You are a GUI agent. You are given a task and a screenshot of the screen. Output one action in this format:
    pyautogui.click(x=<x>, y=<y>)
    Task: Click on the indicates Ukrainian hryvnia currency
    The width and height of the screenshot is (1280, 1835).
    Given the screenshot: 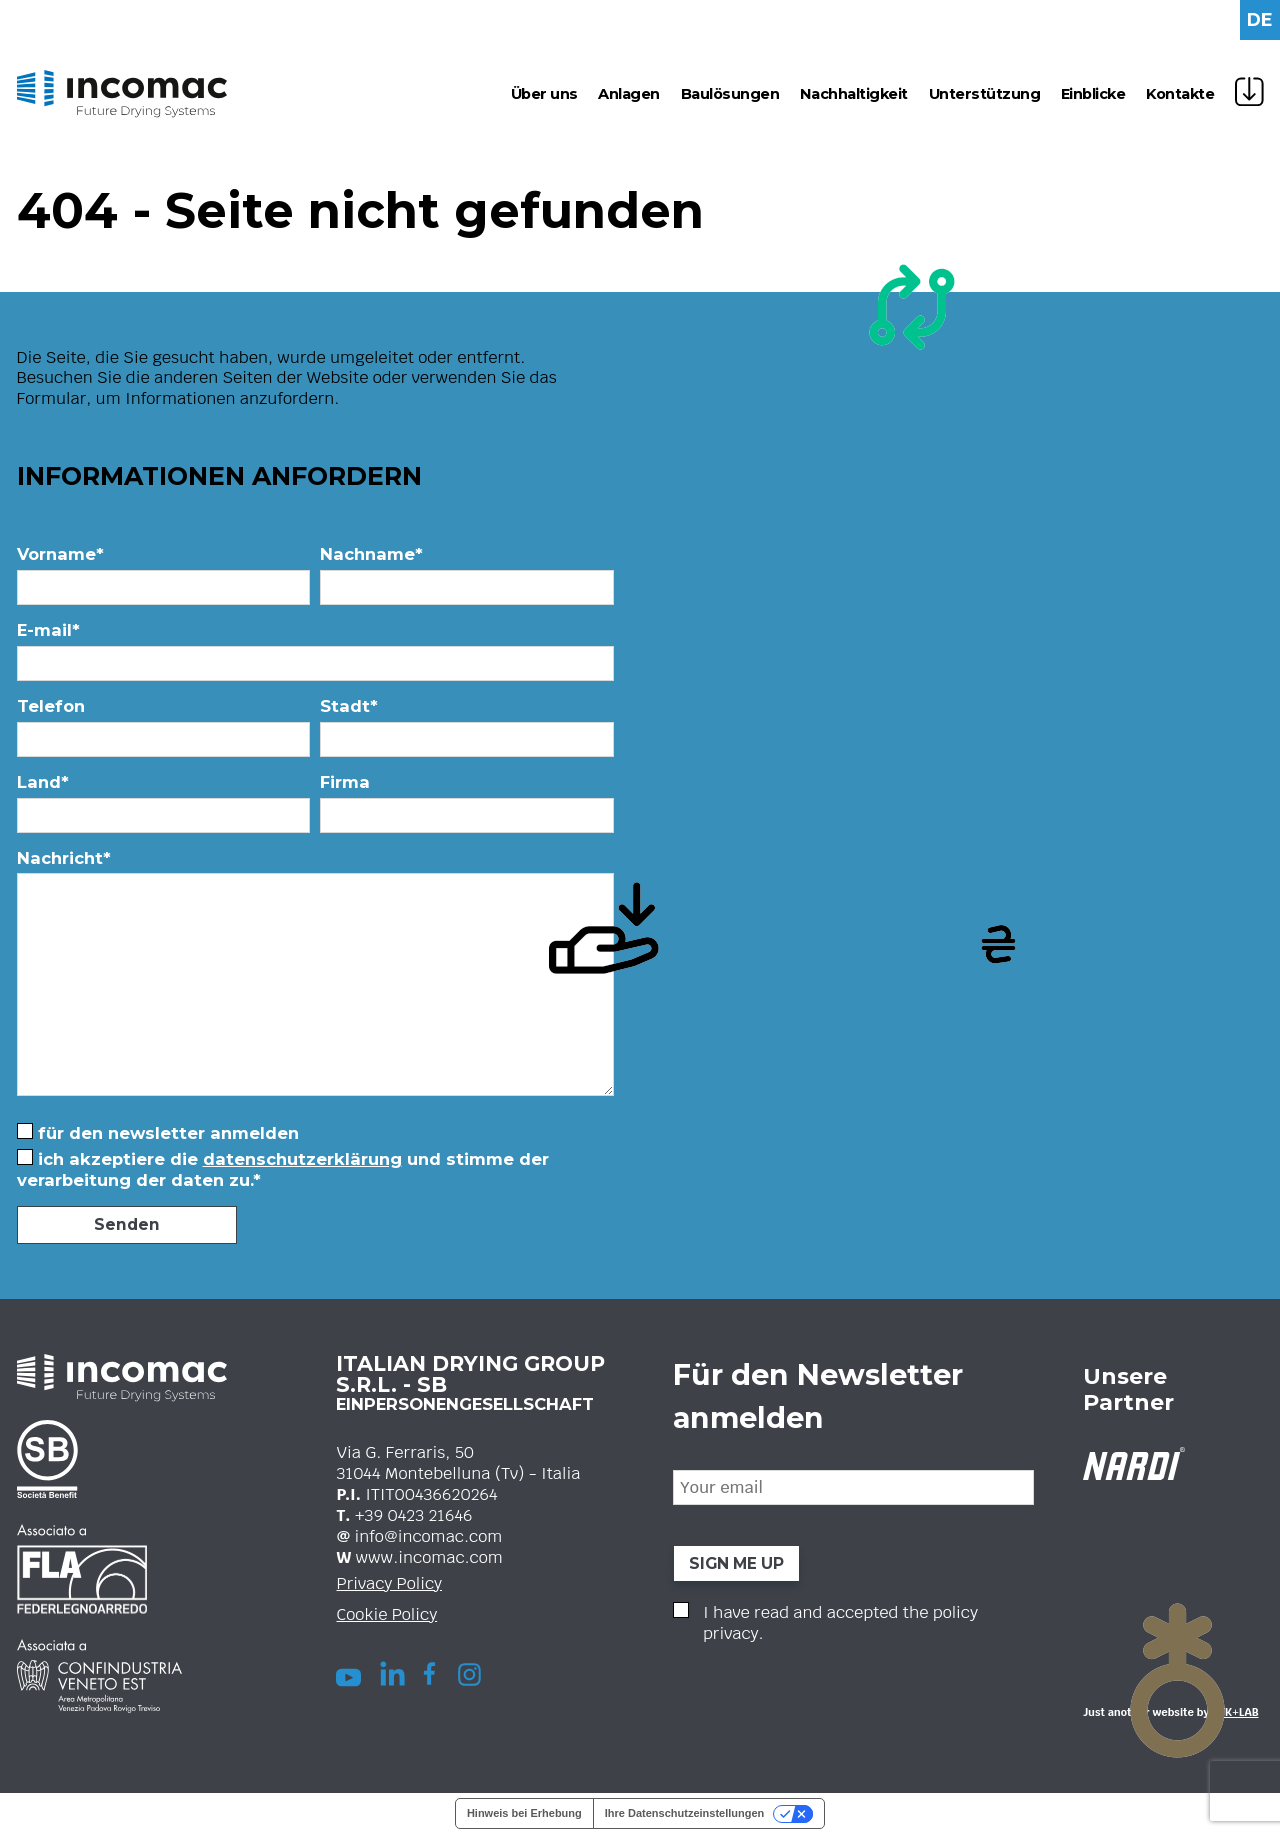 What is the action you would take?
    pyautogui.click(x=998, y=944)
    